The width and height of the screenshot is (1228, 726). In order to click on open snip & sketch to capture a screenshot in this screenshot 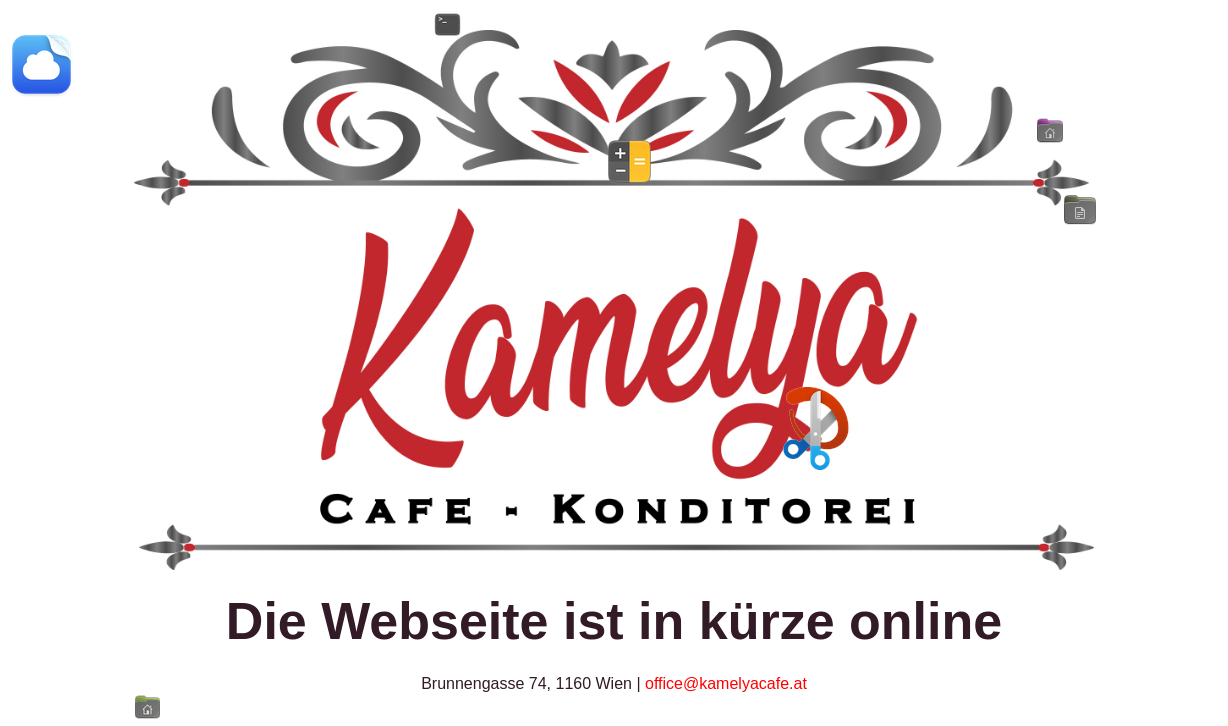, I will do `click(815, 428)`.